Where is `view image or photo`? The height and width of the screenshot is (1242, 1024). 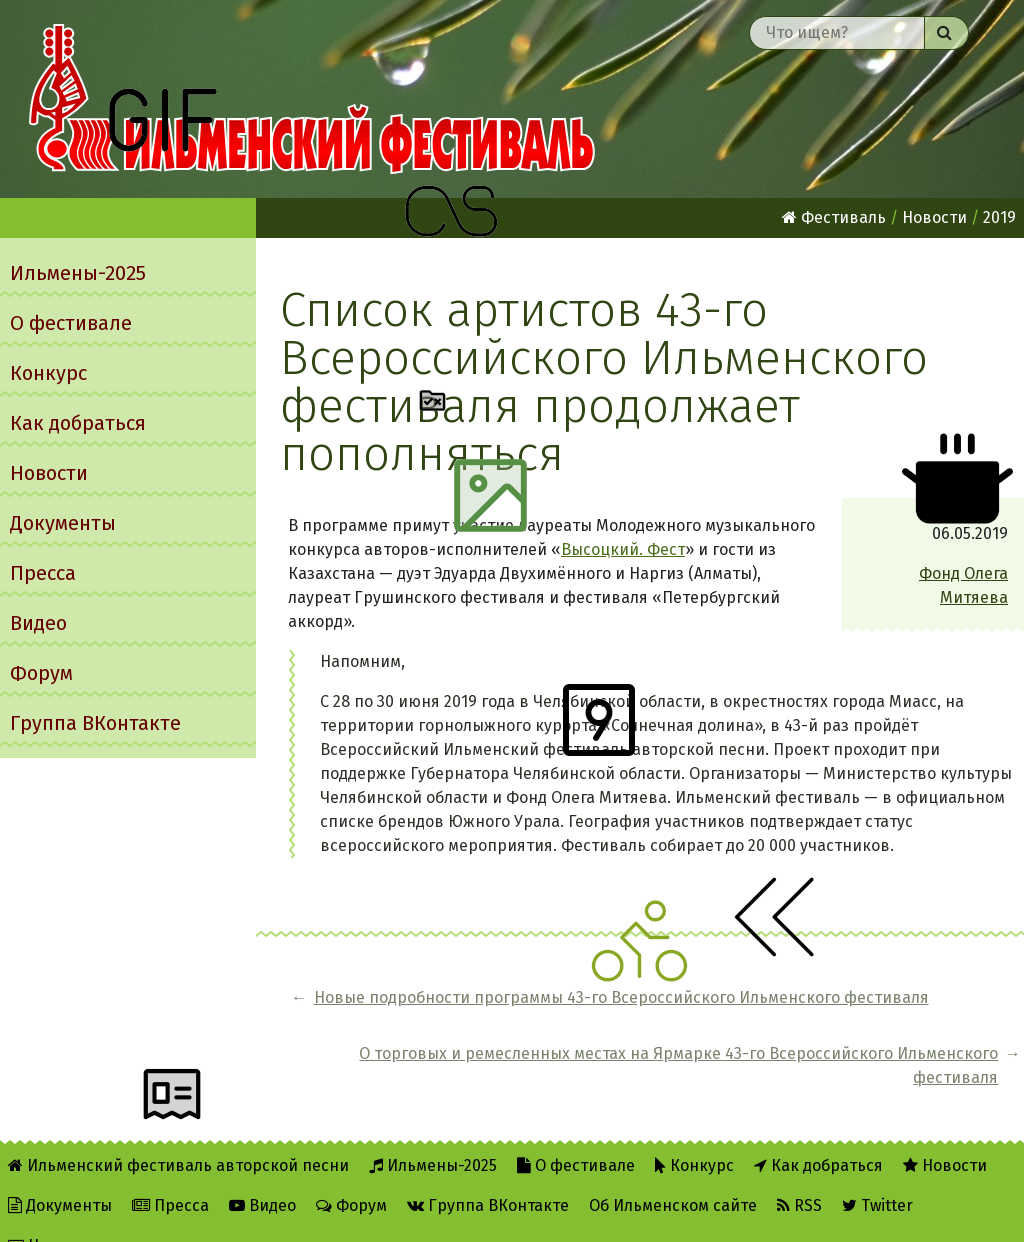 view image or photo is located at coordinates (490, 495).